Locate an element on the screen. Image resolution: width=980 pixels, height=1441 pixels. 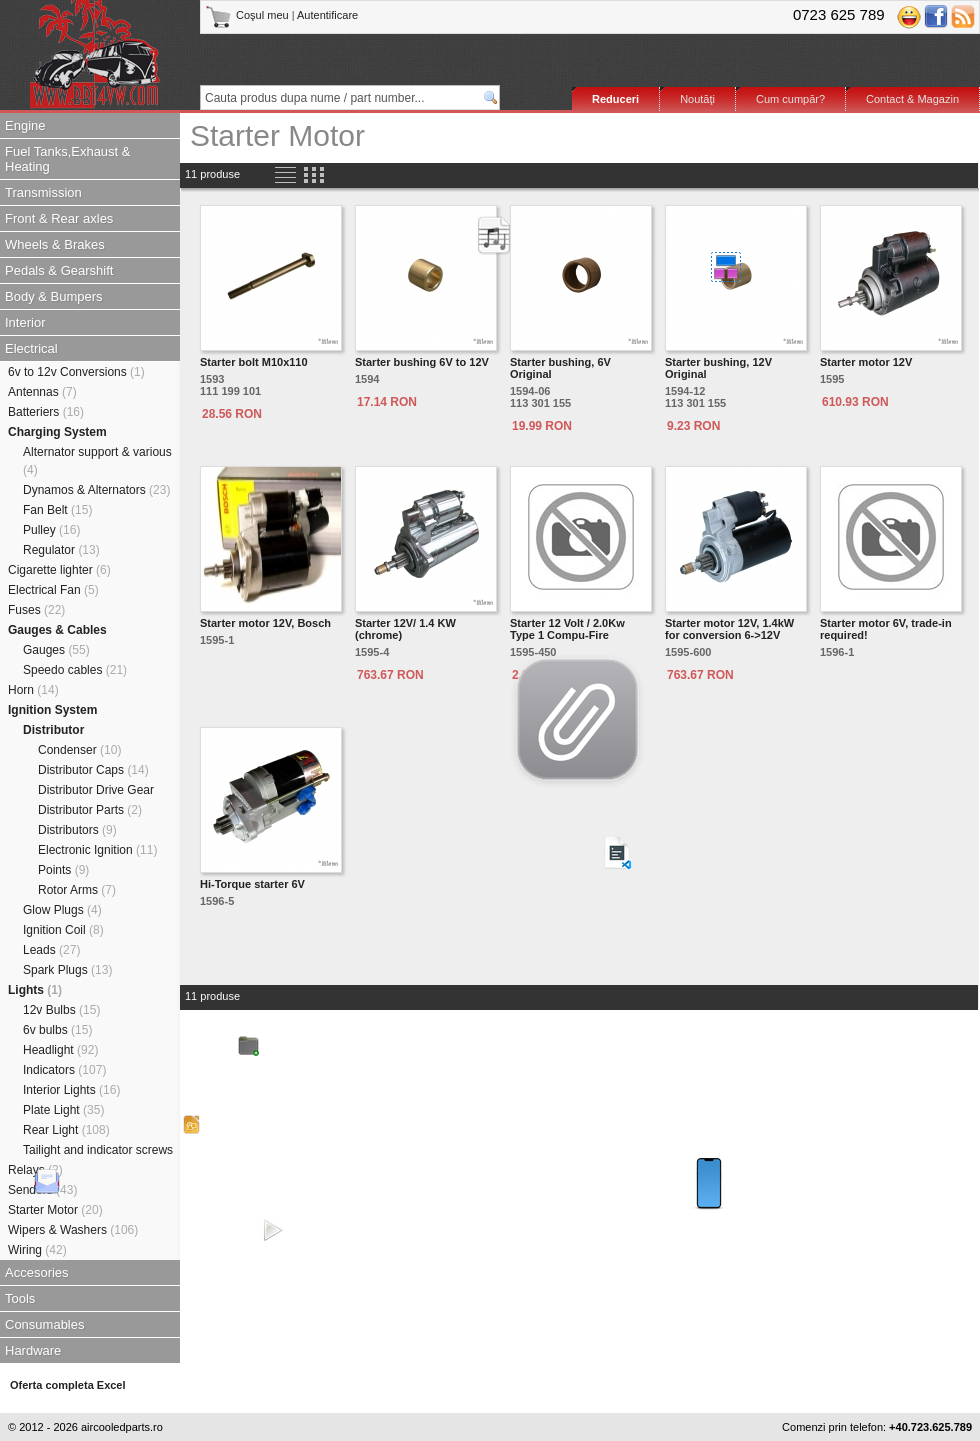
open office or productivity applications is located at coordinates (577, 721).